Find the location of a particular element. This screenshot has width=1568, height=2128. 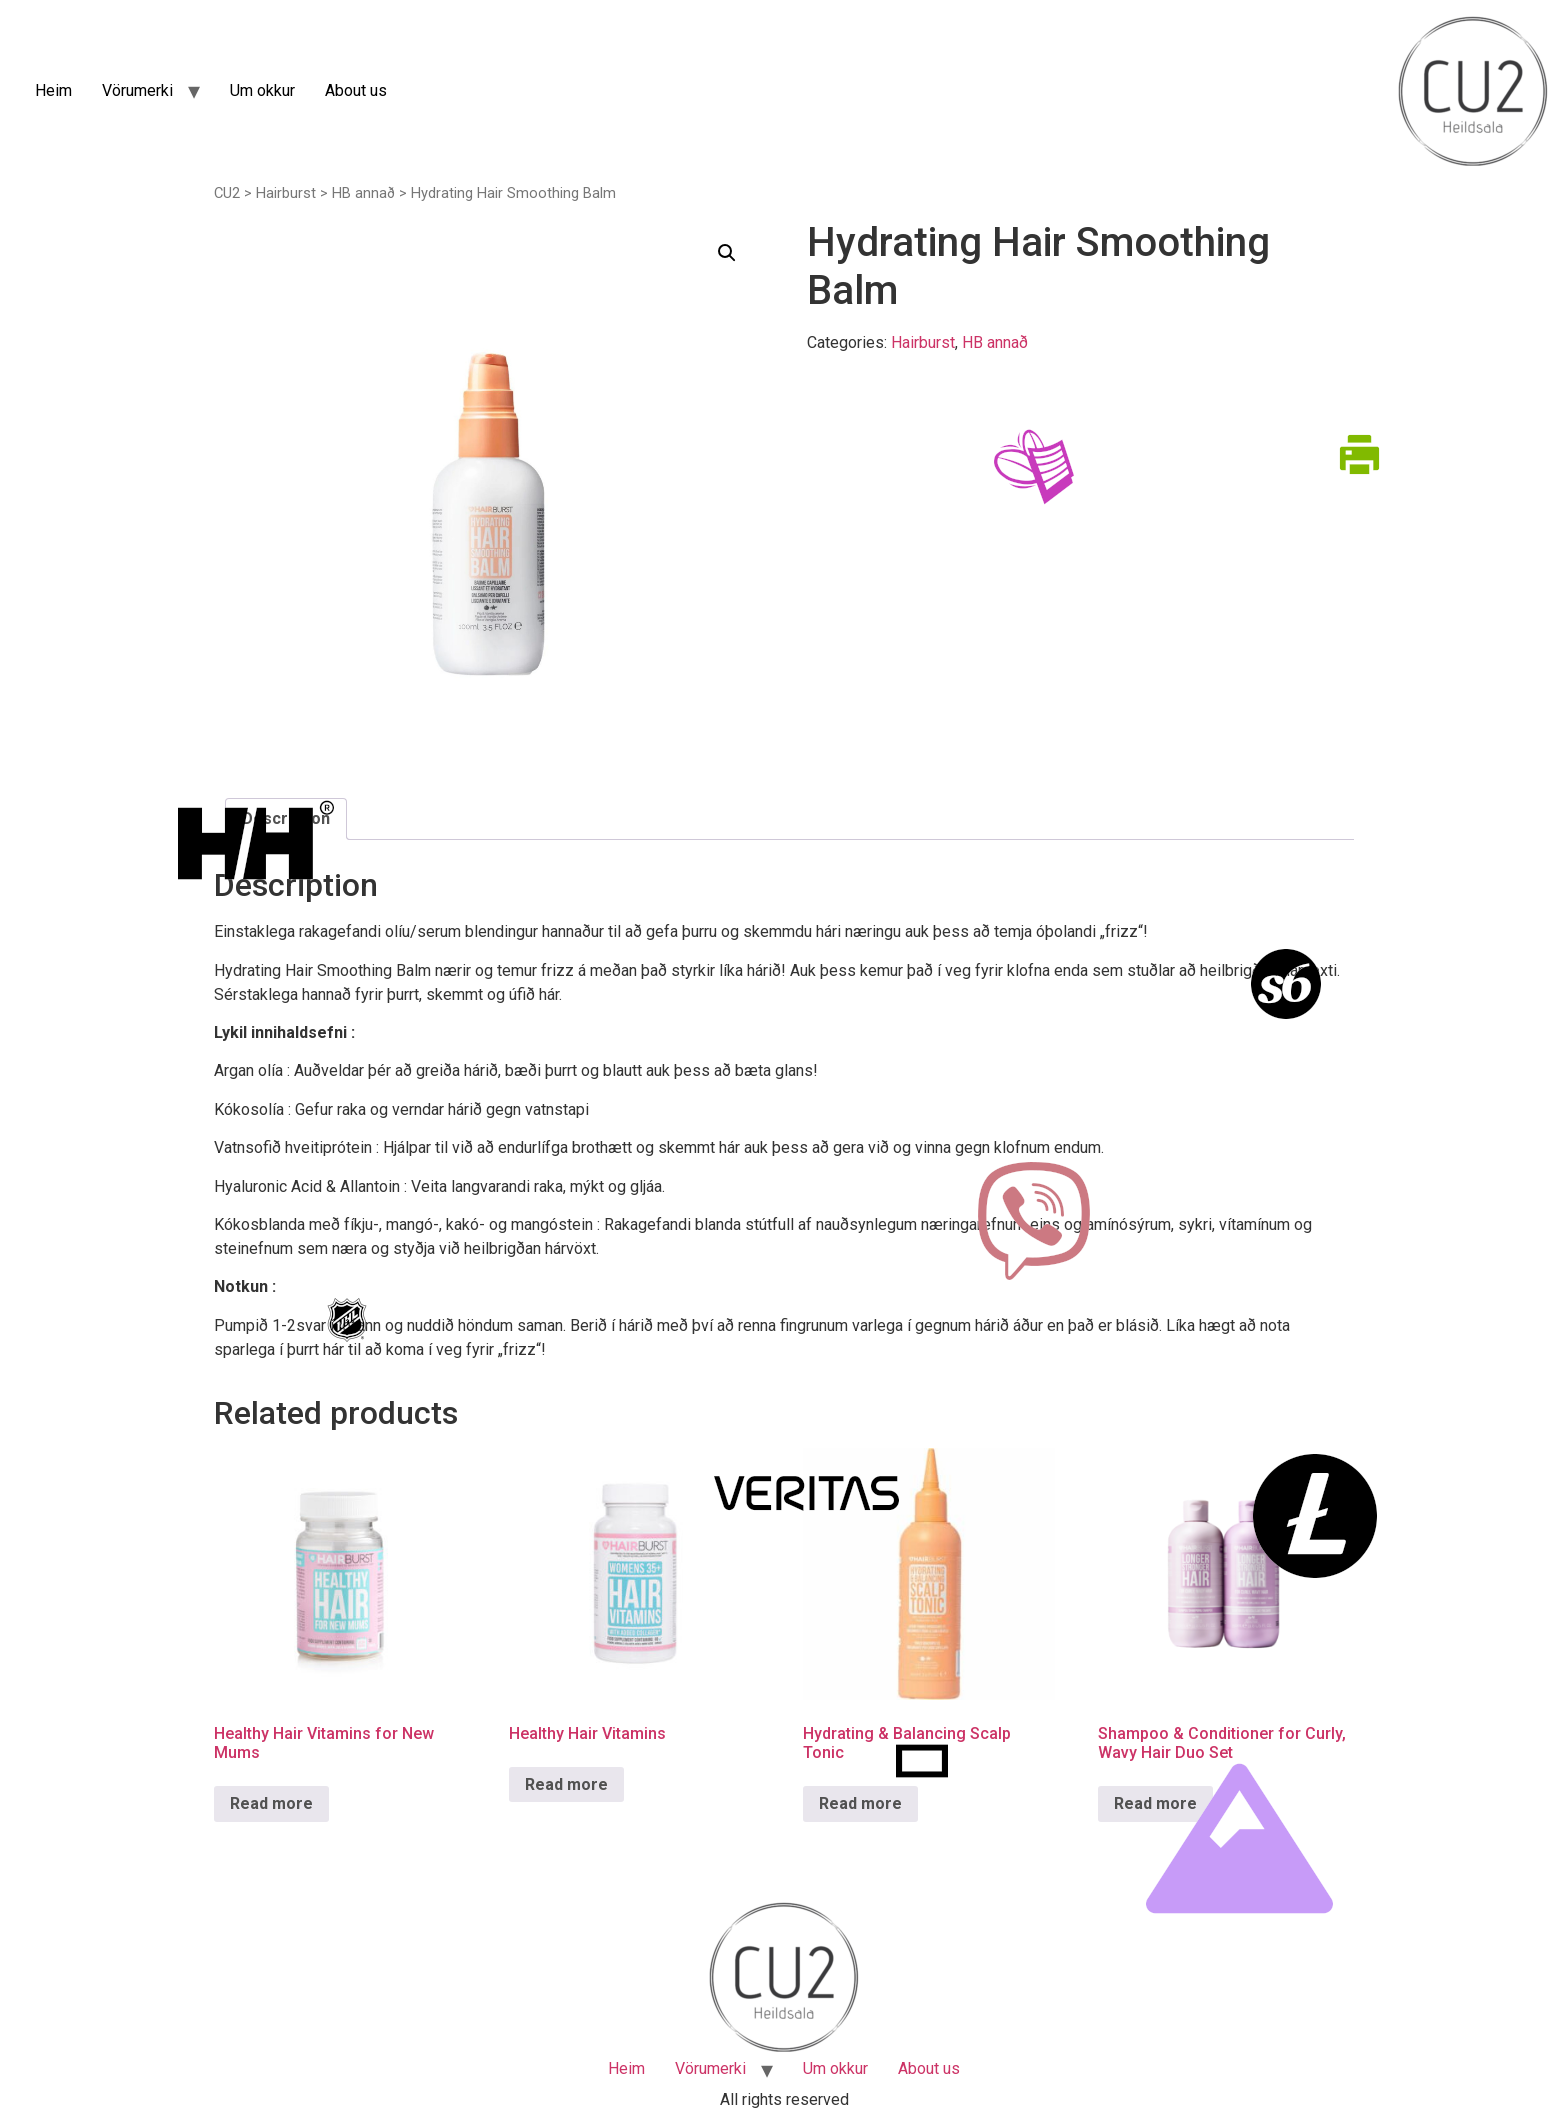

open viber messaging app is located at coordinates (1034, 1221).